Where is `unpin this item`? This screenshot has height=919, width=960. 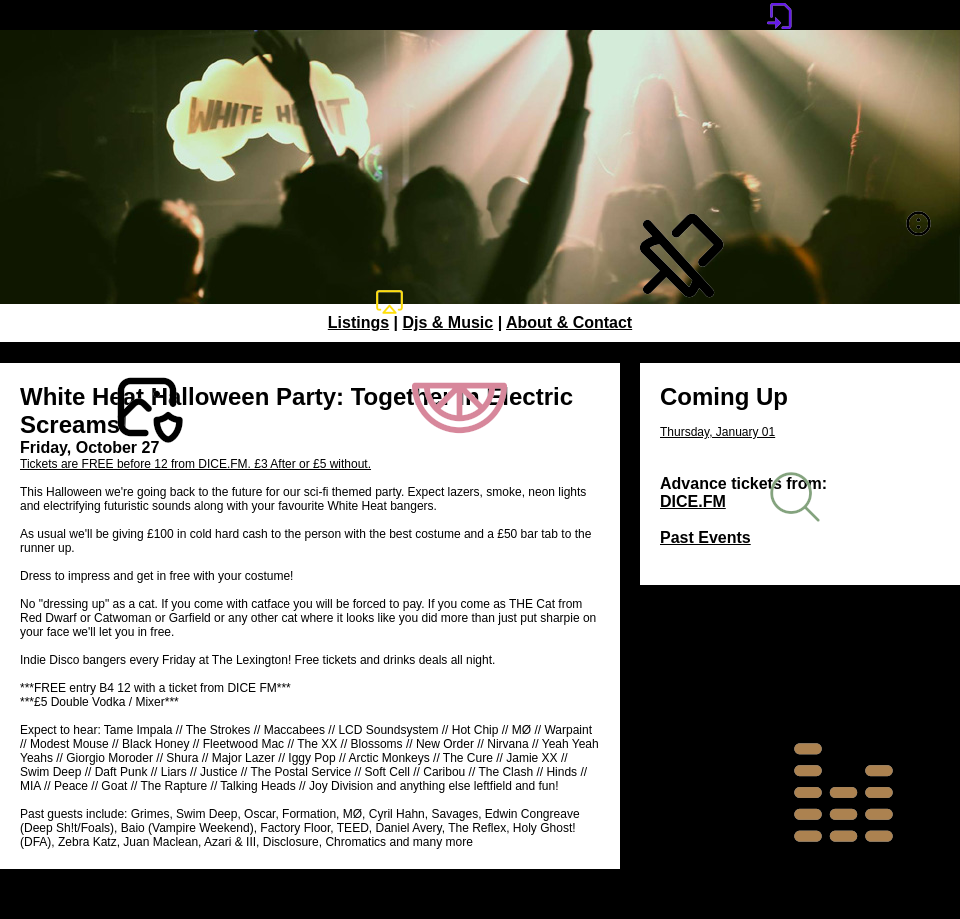 unpin this item is located at coordinates (678, 258).